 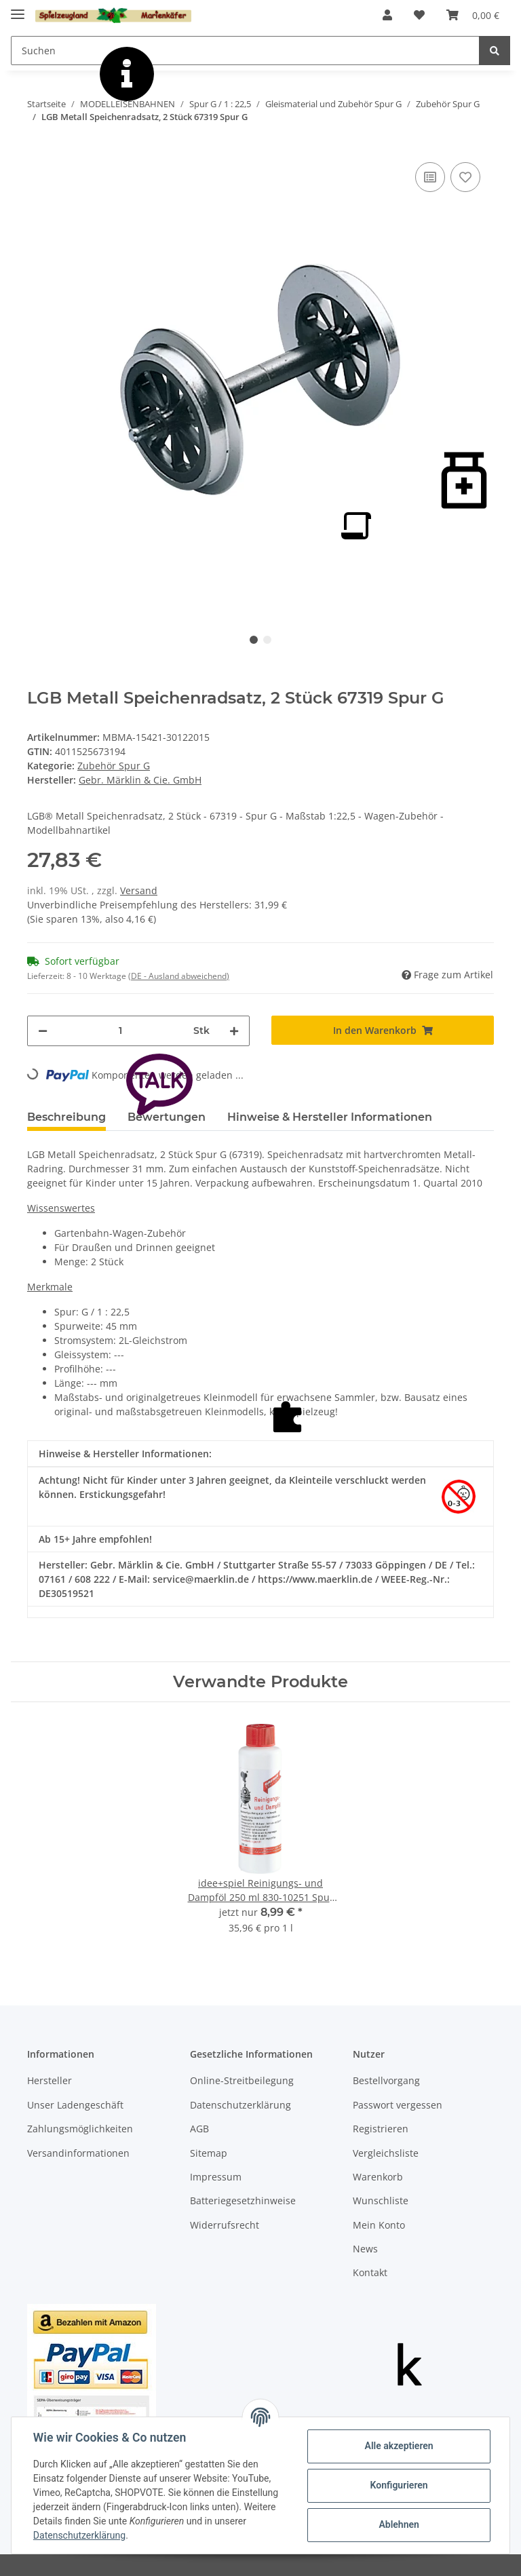 I want to click on open KakaoTalk messenger, so click(x=159, y=1082).